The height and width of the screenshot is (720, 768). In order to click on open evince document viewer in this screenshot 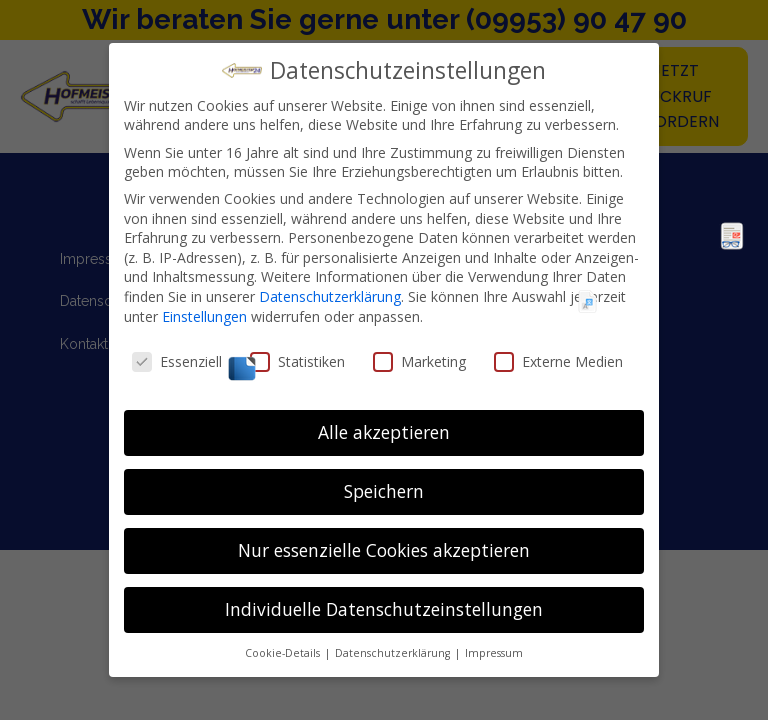, I will do `click(732, 236)`.